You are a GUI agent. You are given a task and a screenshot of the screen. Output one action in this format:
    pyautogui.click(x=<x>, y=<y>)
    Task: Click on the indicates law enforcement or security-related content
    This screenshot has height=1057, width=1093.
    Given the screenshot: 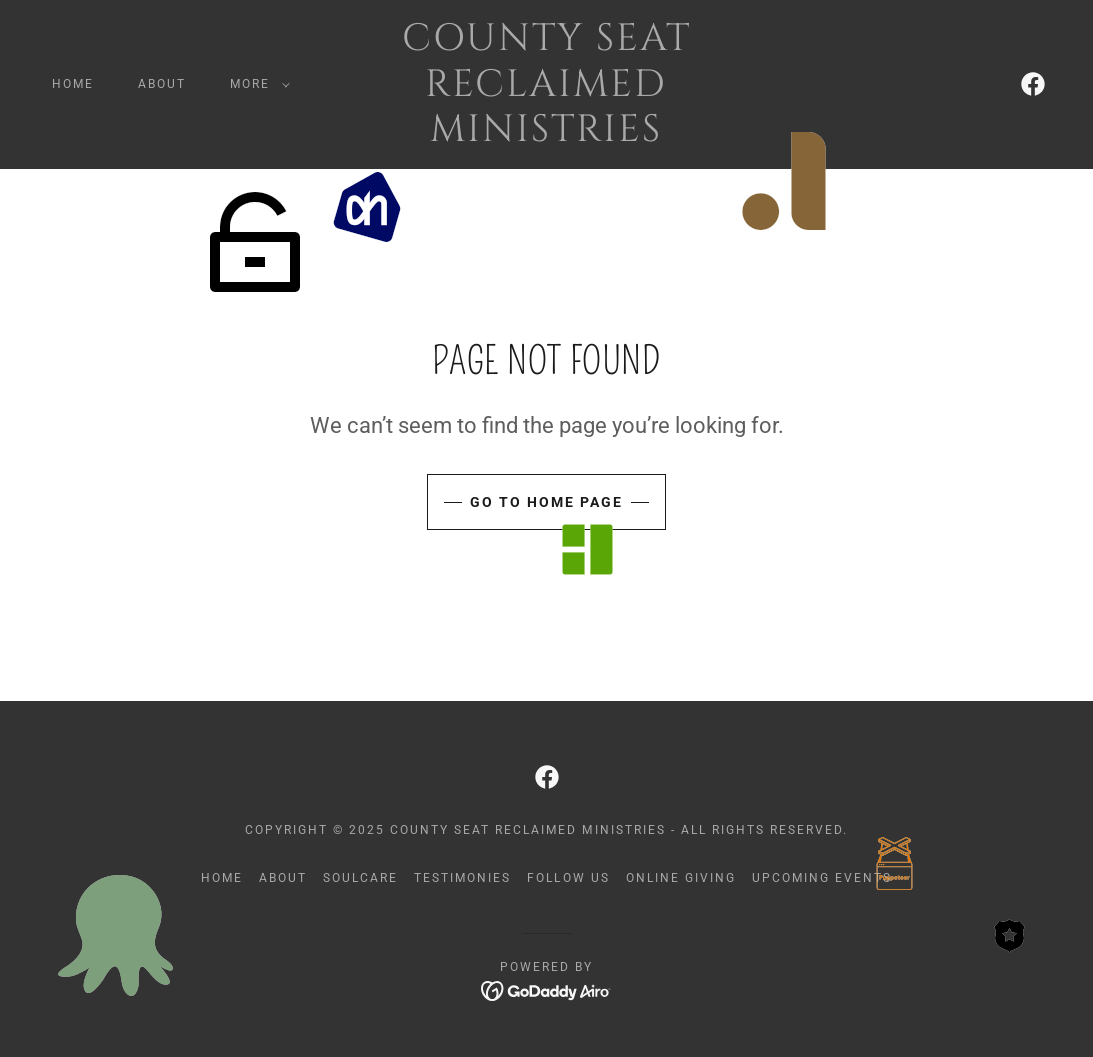 What is the action you would take?
    pyautogui.click(x=1009, y=935)
    